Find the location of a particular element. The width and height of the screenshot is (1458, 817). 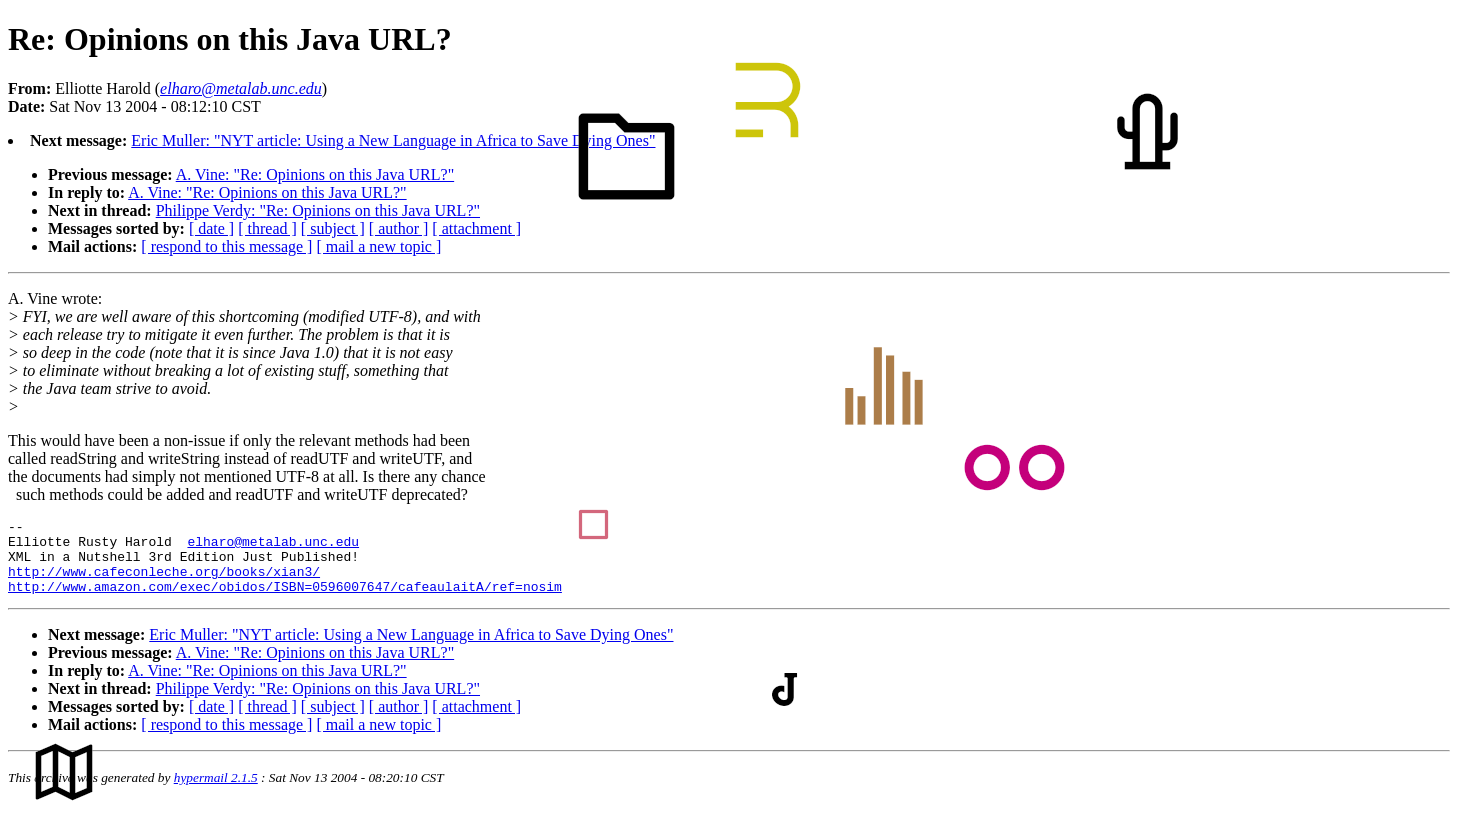

open Joplin note-taking app is located at coordinates (784, 689).